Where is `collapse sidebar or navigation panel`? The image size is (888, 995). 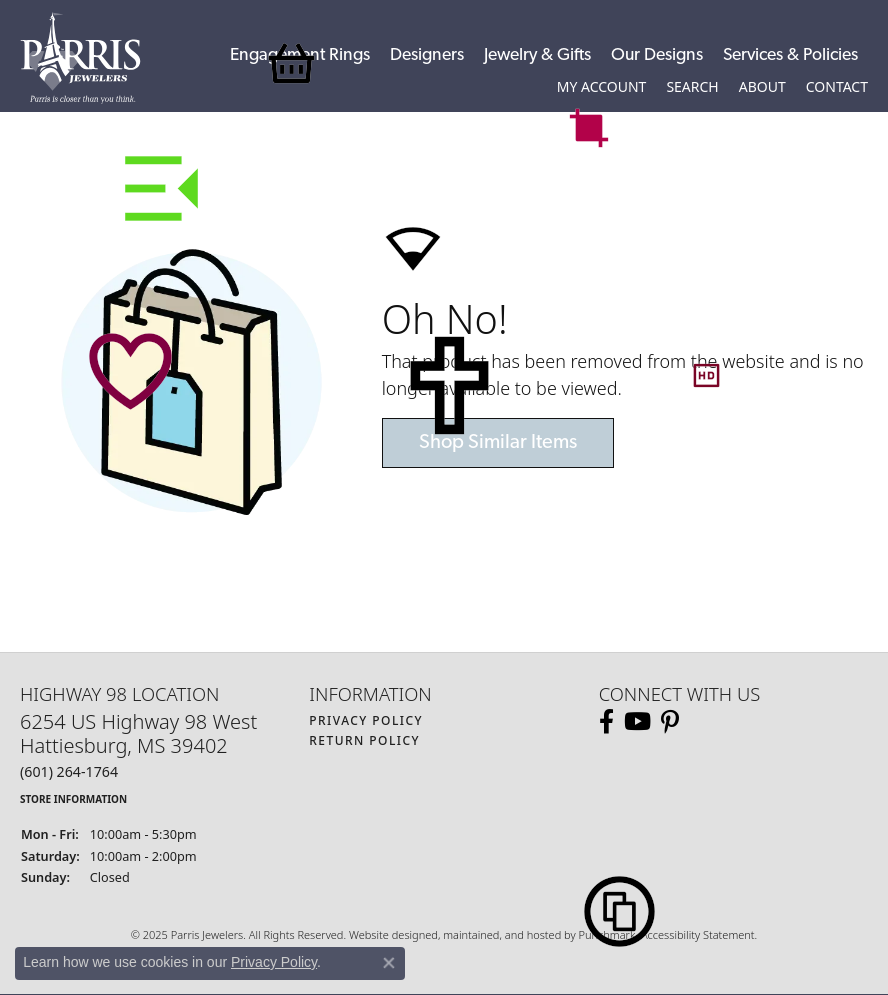
collapse sidebar or navigation panel is located at coordinates (161, 188).